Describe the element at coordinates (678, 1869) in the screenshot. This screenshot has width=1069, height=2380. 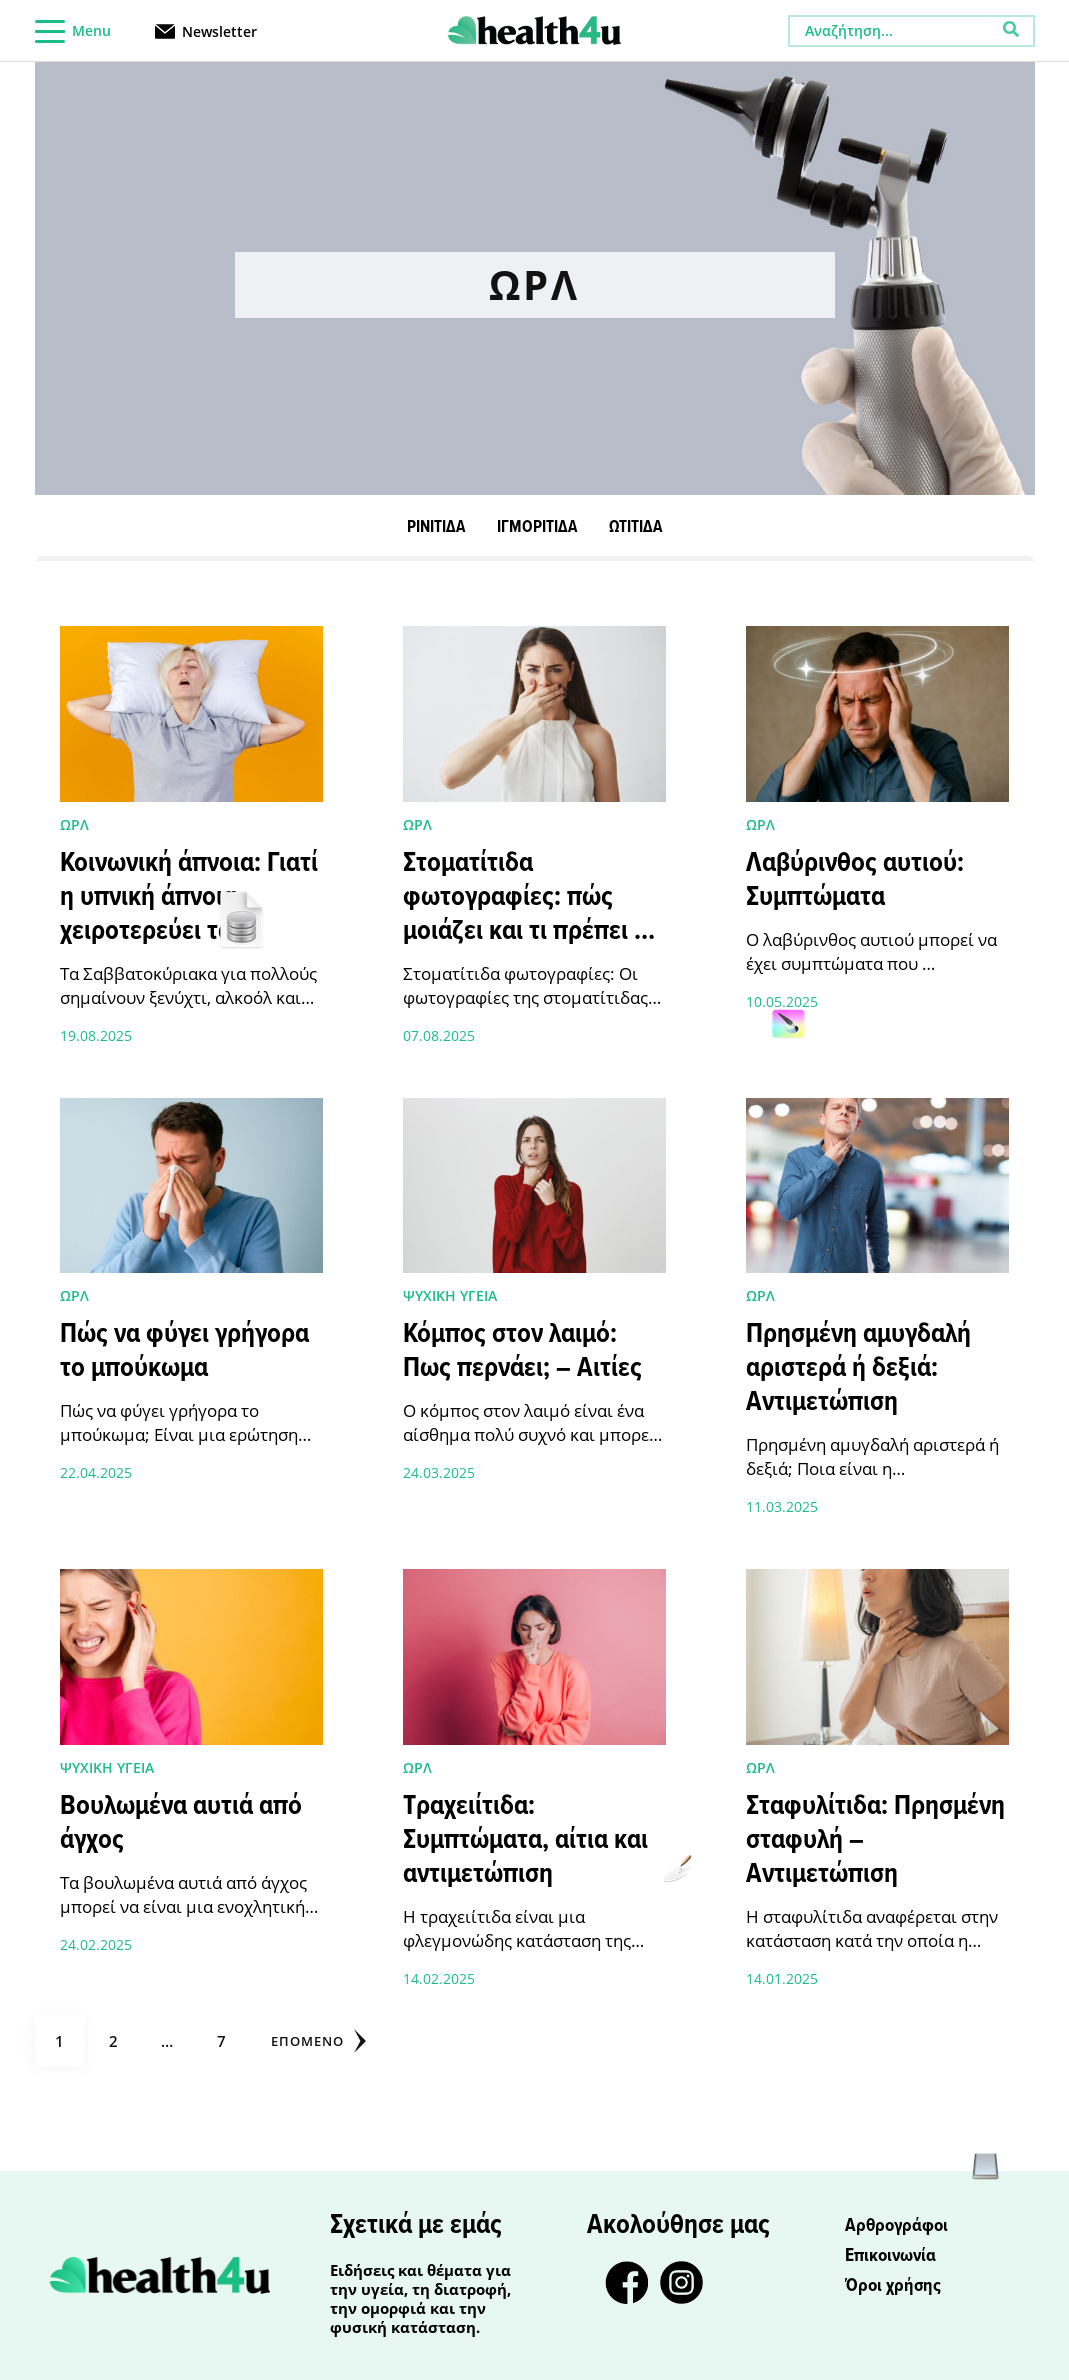
I see `access development tools and programming applications` at that location.